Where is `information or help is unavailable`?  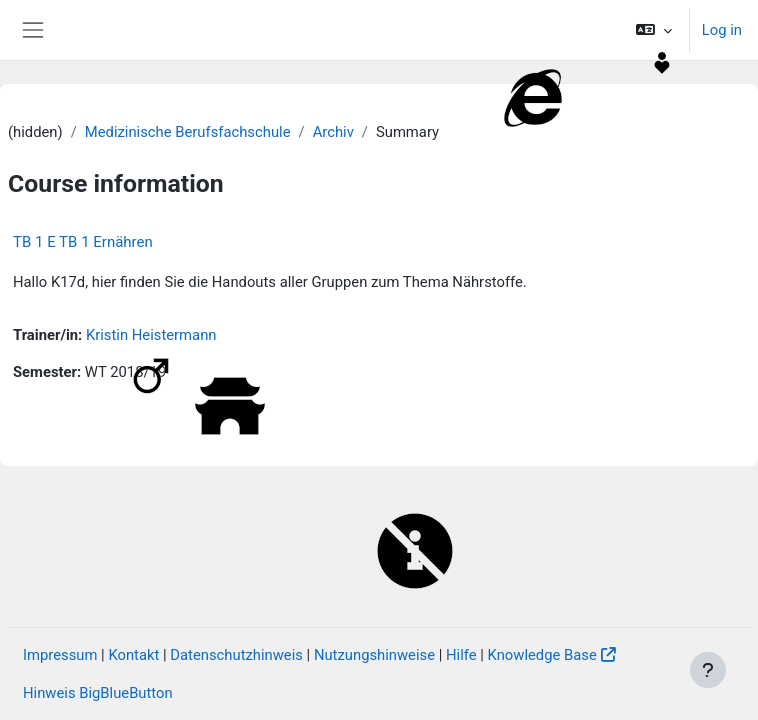
information or help is unavailable is located at coordinates (415, 551).